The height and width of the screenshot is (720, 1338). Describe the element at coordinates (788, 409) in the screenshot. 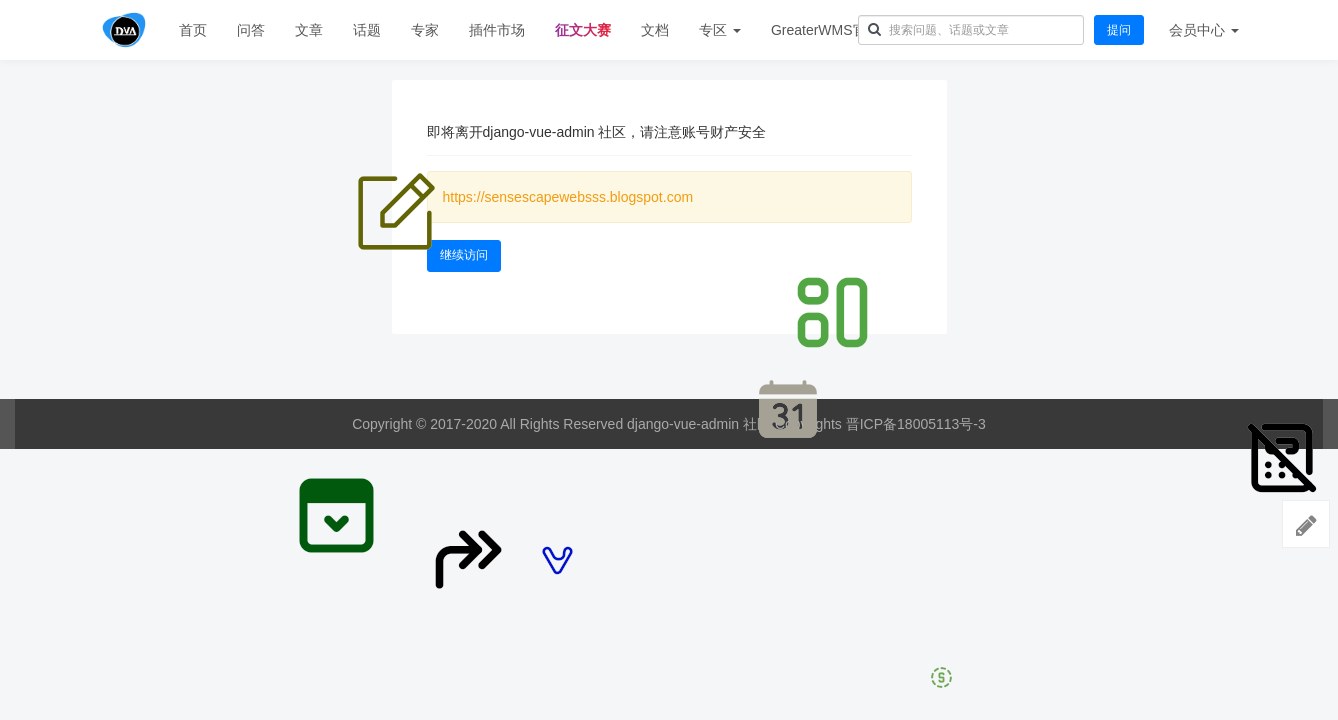

I see `view or select a specific date` at that location.